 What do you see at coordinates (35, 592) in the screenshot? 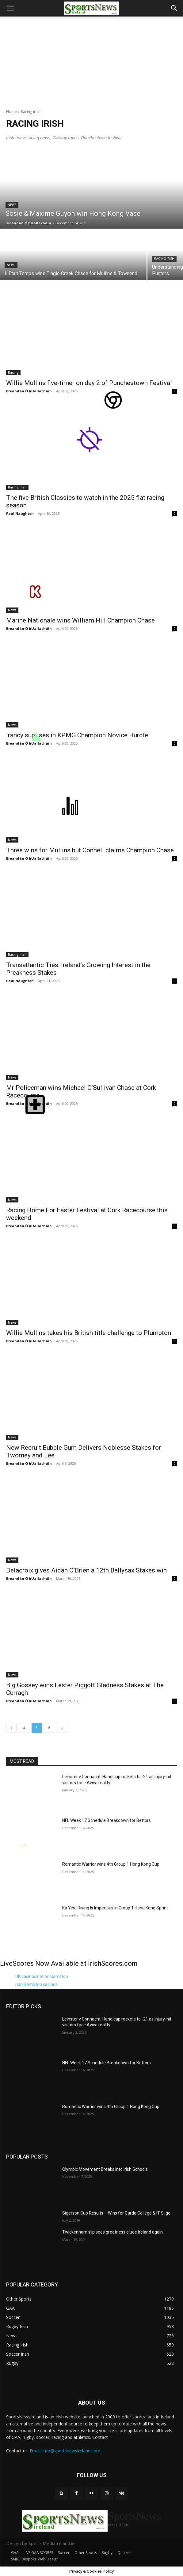
I see `link to Kickstarter profile or campaign` at bounding box center [35, 592].